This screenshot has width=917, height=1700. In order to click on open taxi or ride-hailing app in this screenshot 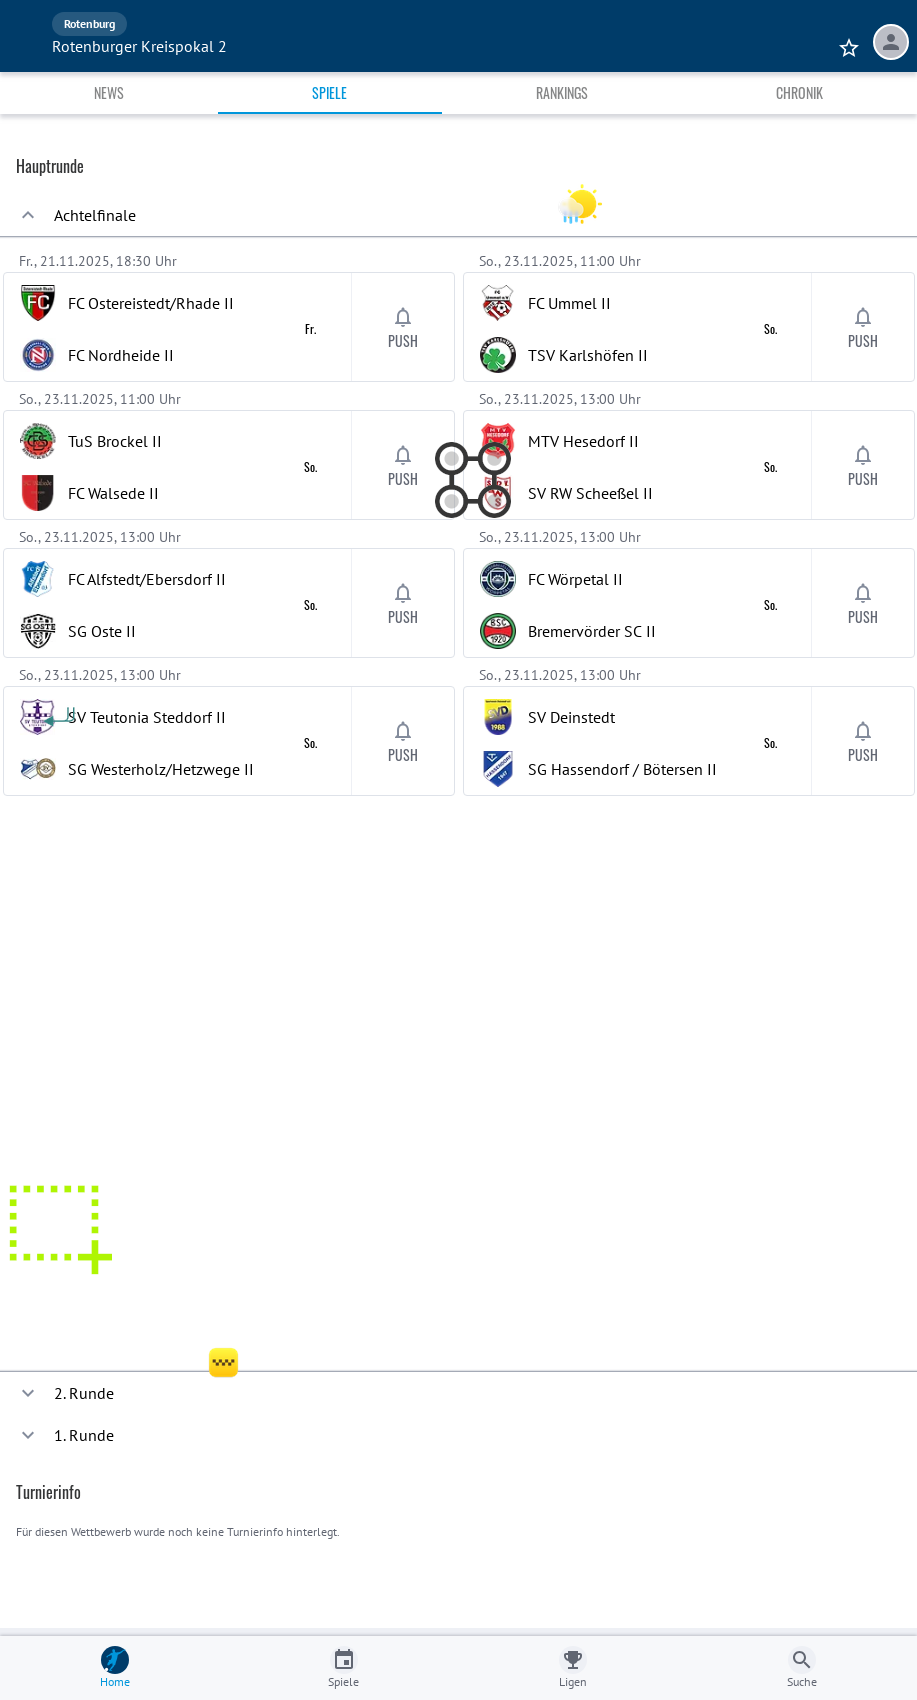, I will do `click(223, 1362)`.